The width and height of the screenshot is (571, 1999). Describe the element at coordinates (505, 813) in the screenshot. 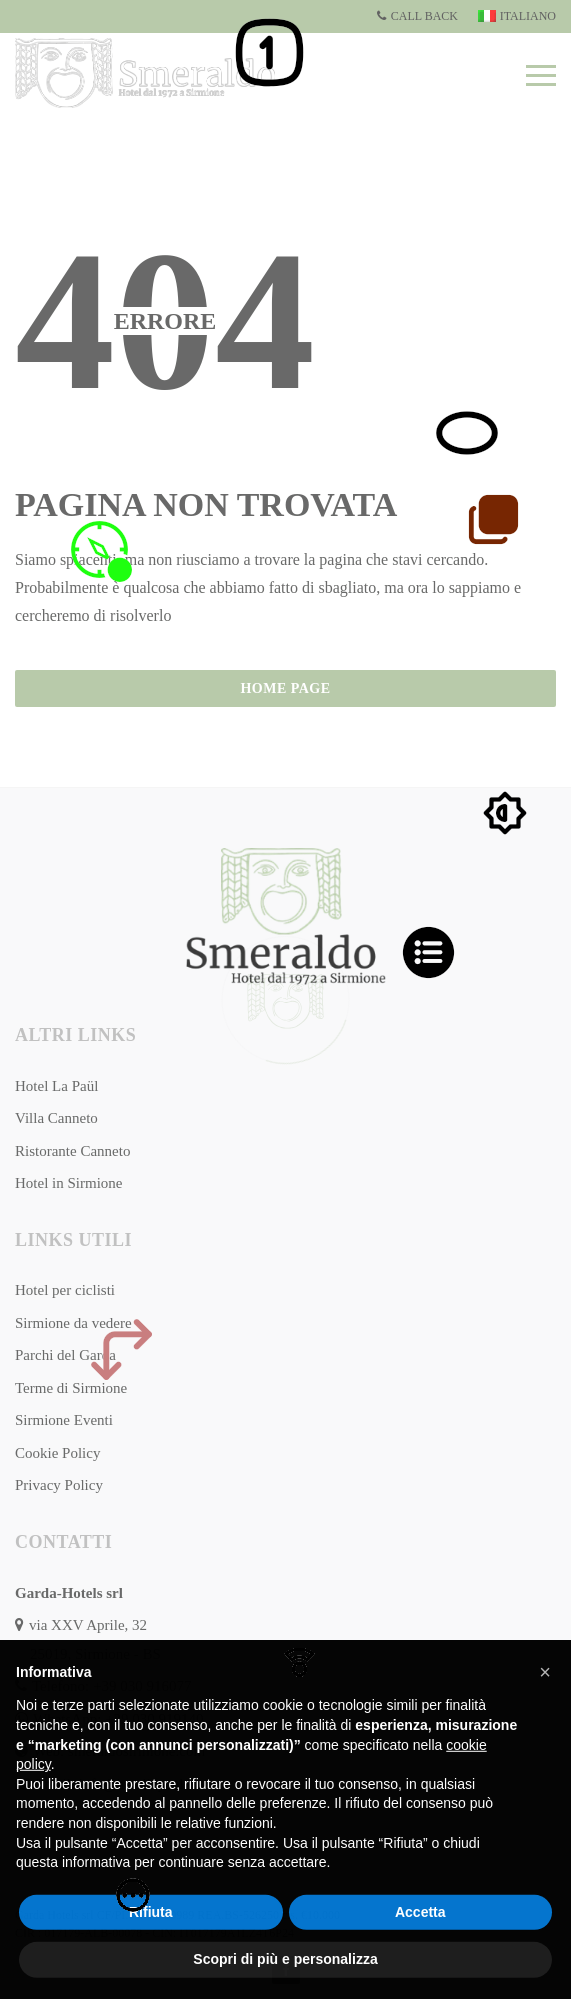

I see `adjust screen brightness` at that location.